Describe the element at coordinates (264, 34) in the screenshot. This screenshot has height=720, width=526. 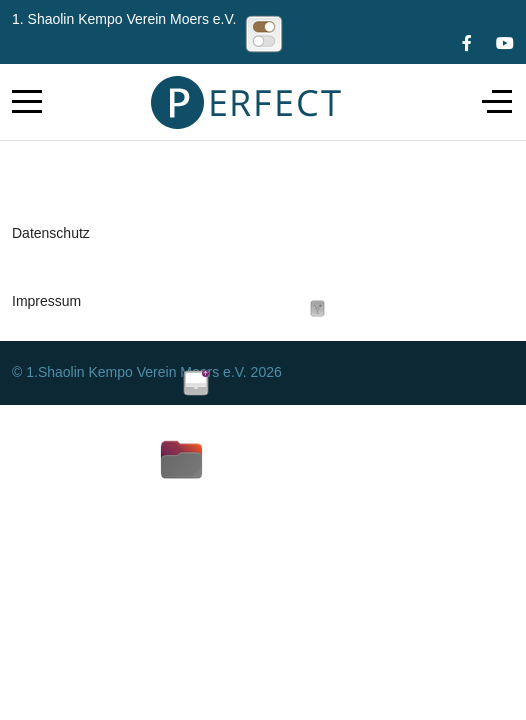
I see `open system settings or preferences` at that location.